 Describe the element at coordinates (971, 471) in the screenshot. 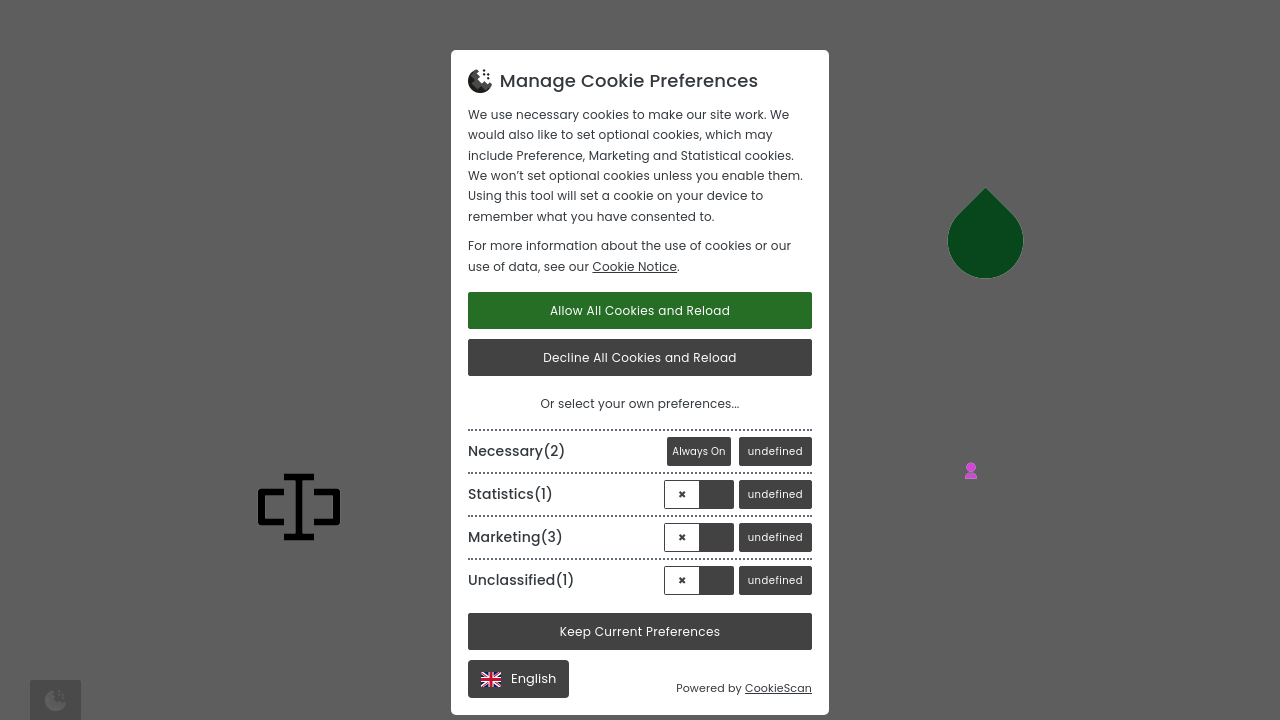

I see `view your profile` at that location.